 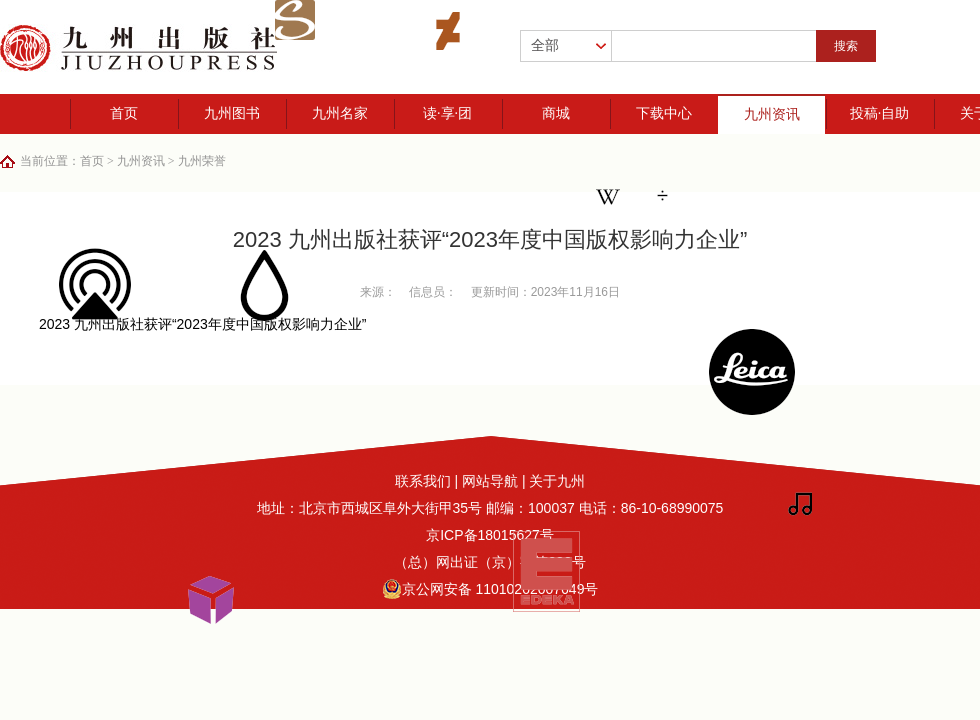 What do you see at coordinates (662, 195) in the screenshot?
I see `perform division calculation` at bounding box center [662, 195].